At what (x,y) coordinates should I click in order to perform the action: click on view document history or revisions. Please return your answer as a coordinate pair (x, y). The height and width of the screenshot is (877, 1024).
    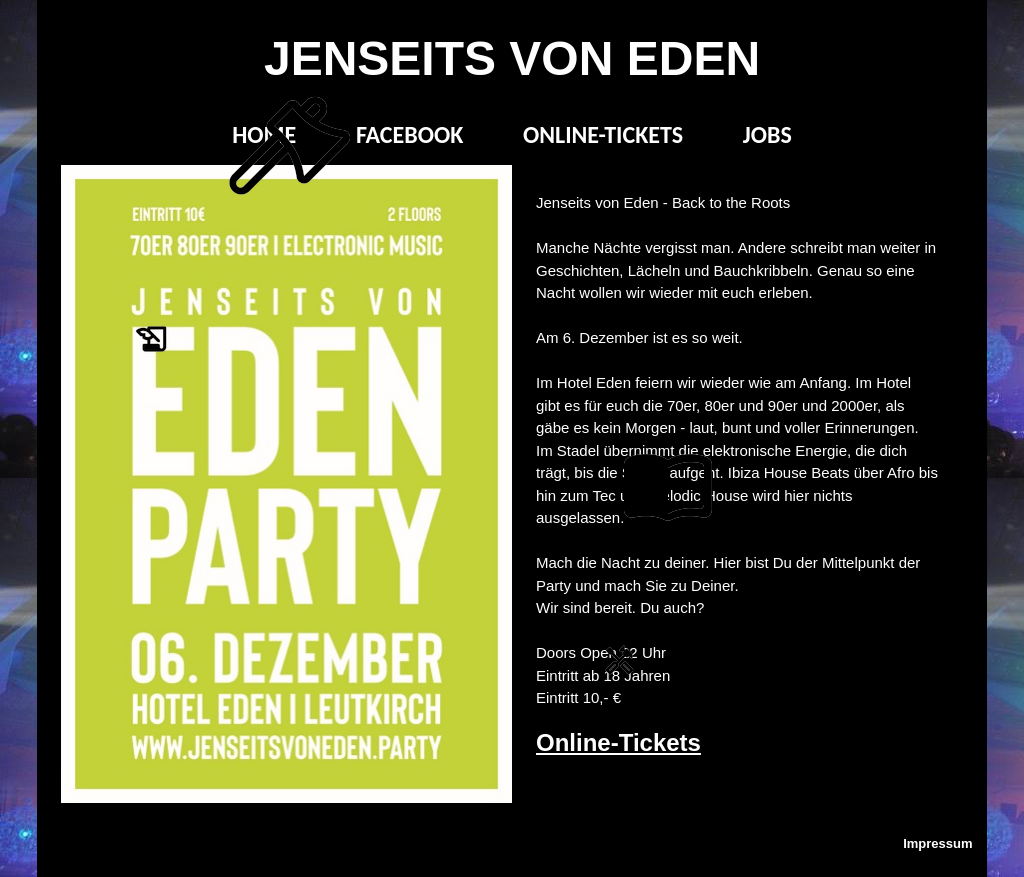
    Looking at the image, I should click on (152, 339).